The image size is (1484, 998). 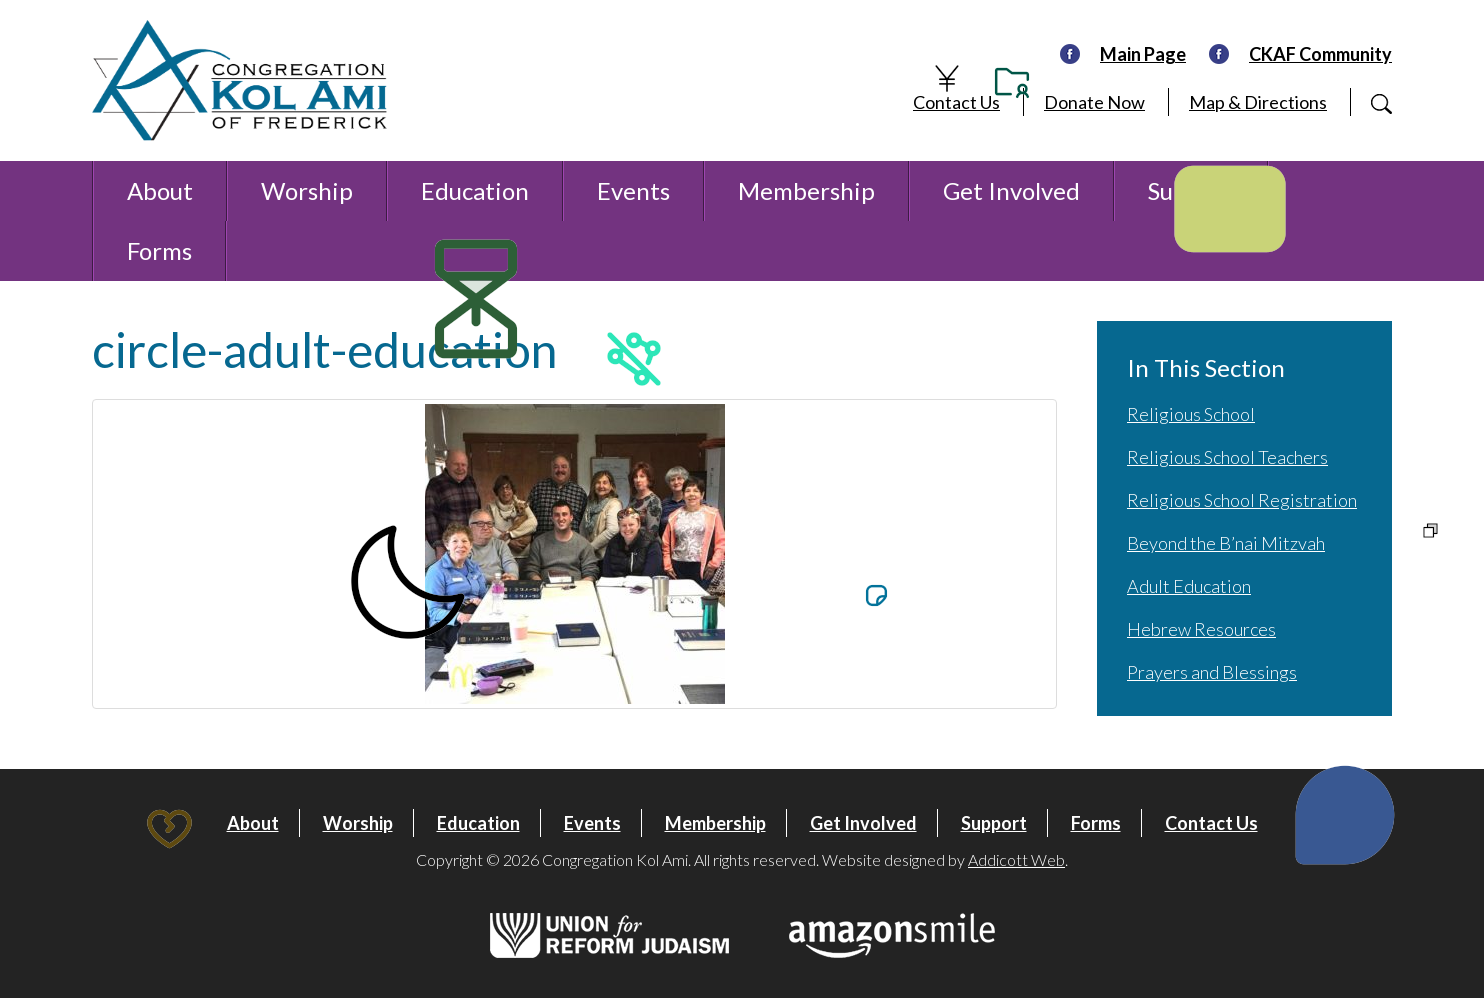 What do you see at coordinates (169, 827) in the screenshot?
I see `indicates a broken heart or heartbreak status` at bounding box center [169, 827].